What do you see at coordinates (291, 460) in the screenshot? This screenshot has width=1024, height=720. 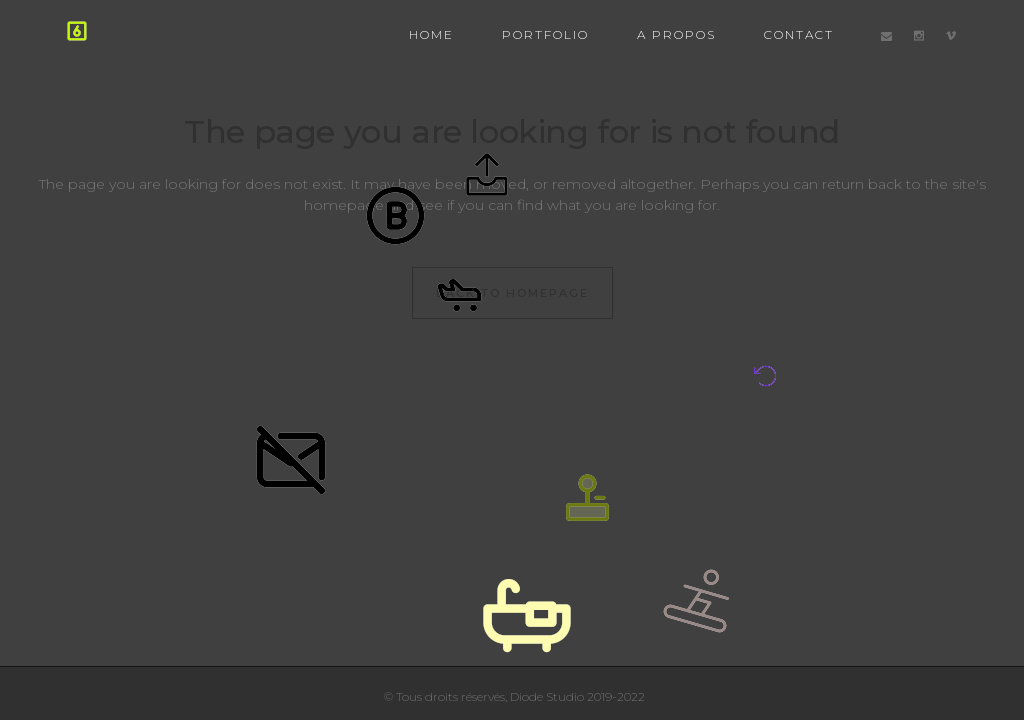 I see `email notifications disabled` at bounding box center [291, 460].